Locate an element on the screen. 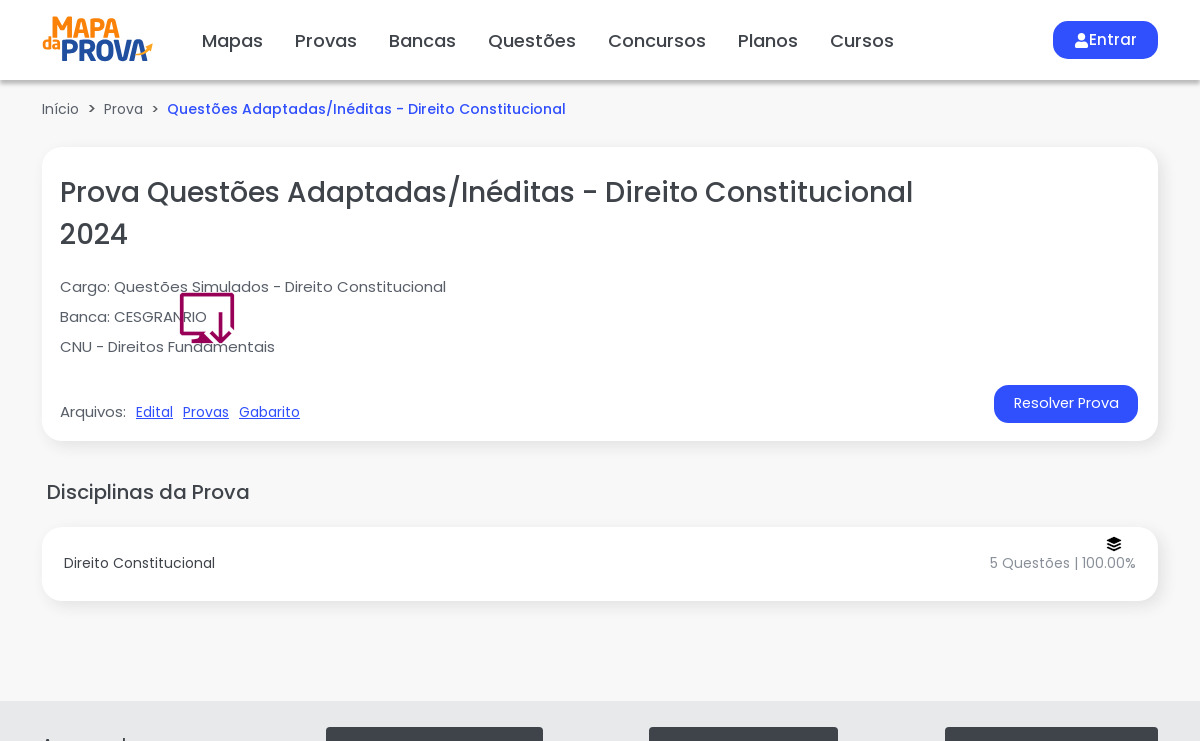 This screenshot has height=741, width=1200. download file to desktop is located at coordinates (207, 316).